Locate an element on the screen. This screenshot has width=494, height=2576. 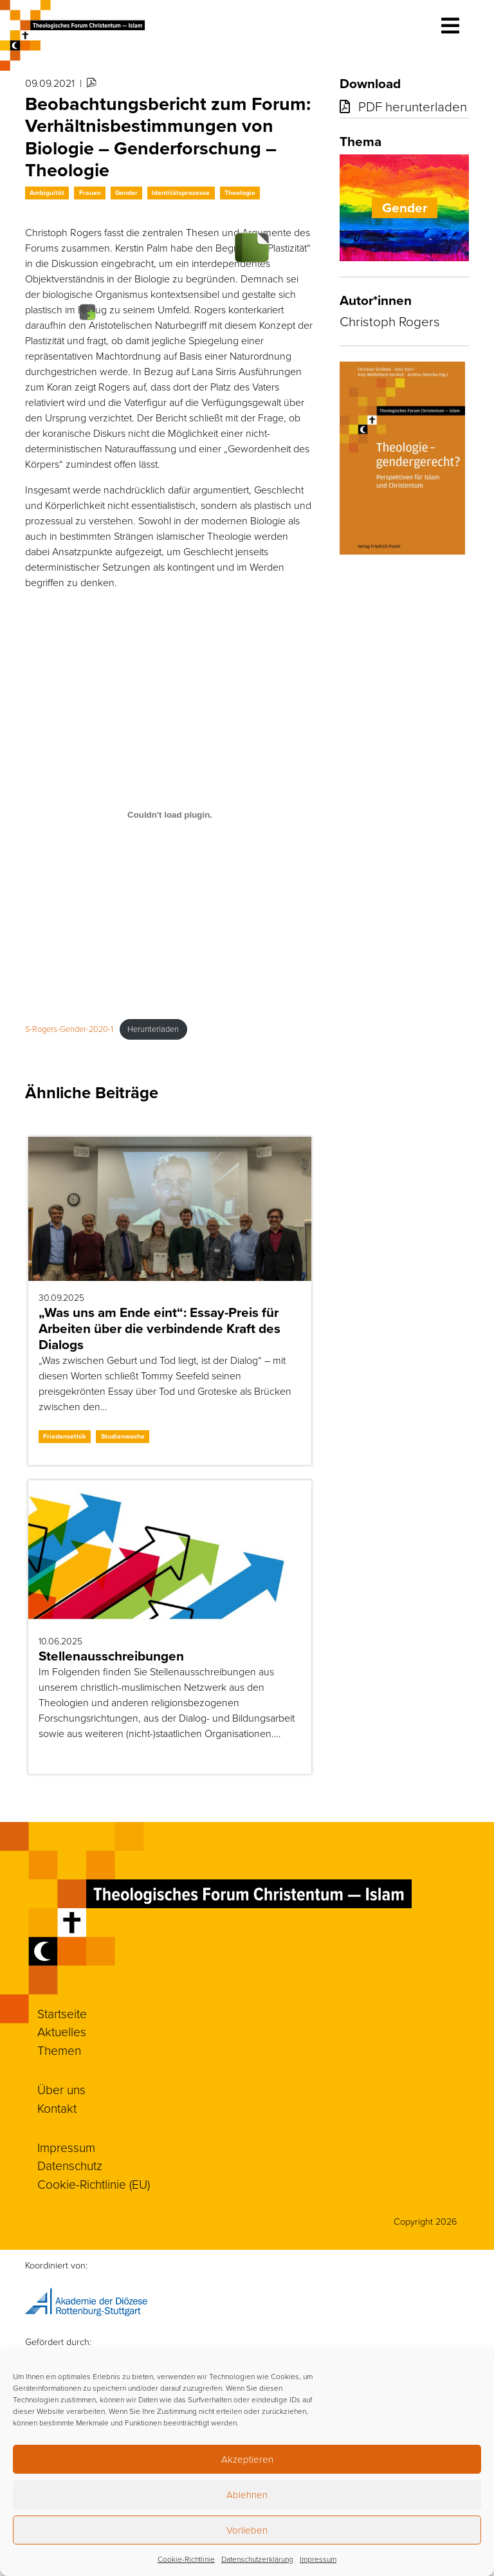
change desktop wallpaper settings is located at coordinates (252, 246).